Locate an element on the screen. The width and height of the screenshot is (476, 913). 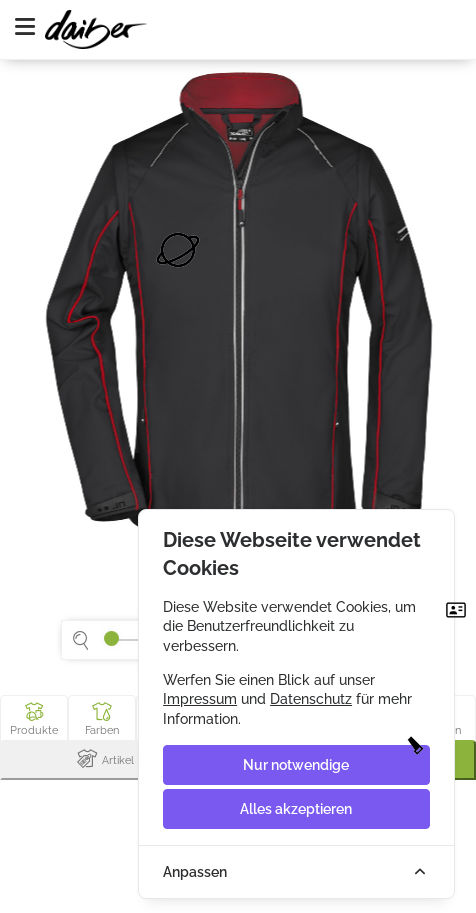
view contact information is located at coordinates (456, 610).